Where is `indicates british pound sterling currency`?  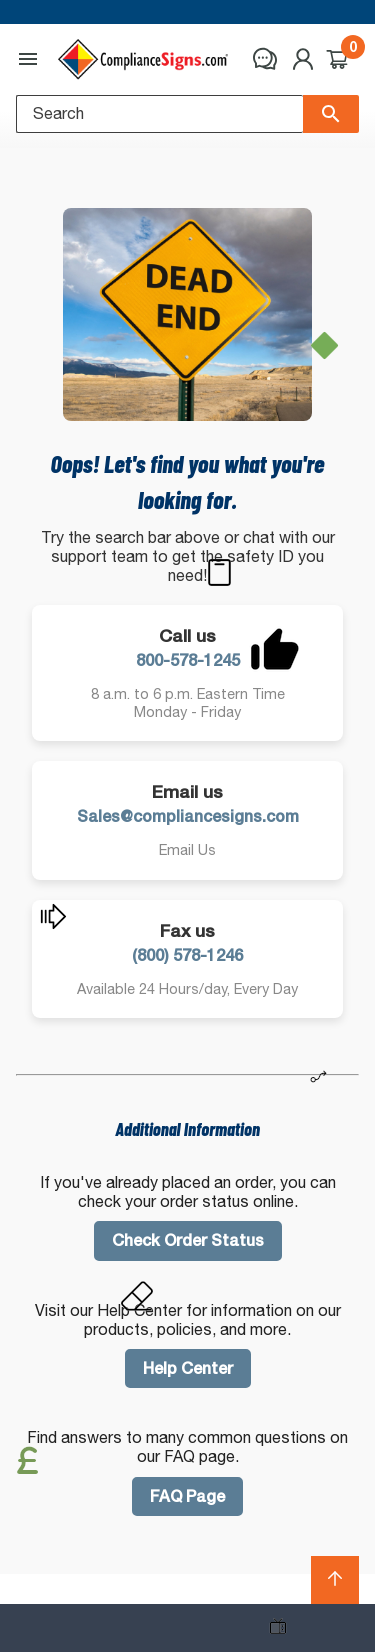
indicates british pound sterling currency is located at coordinates (28, 1460).